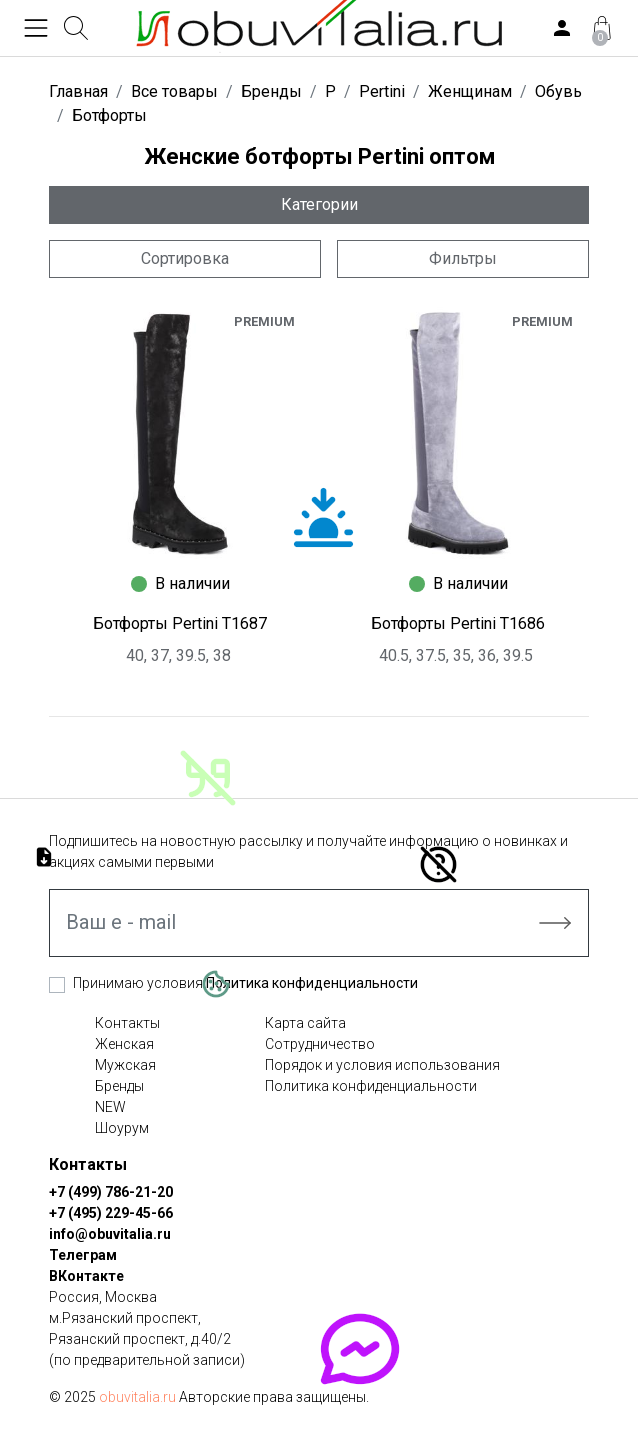  What do you see at coordinates (360, 1349) in the screenshot?
I see `open Facebook Messenger` at bounding box center [360, 1349].